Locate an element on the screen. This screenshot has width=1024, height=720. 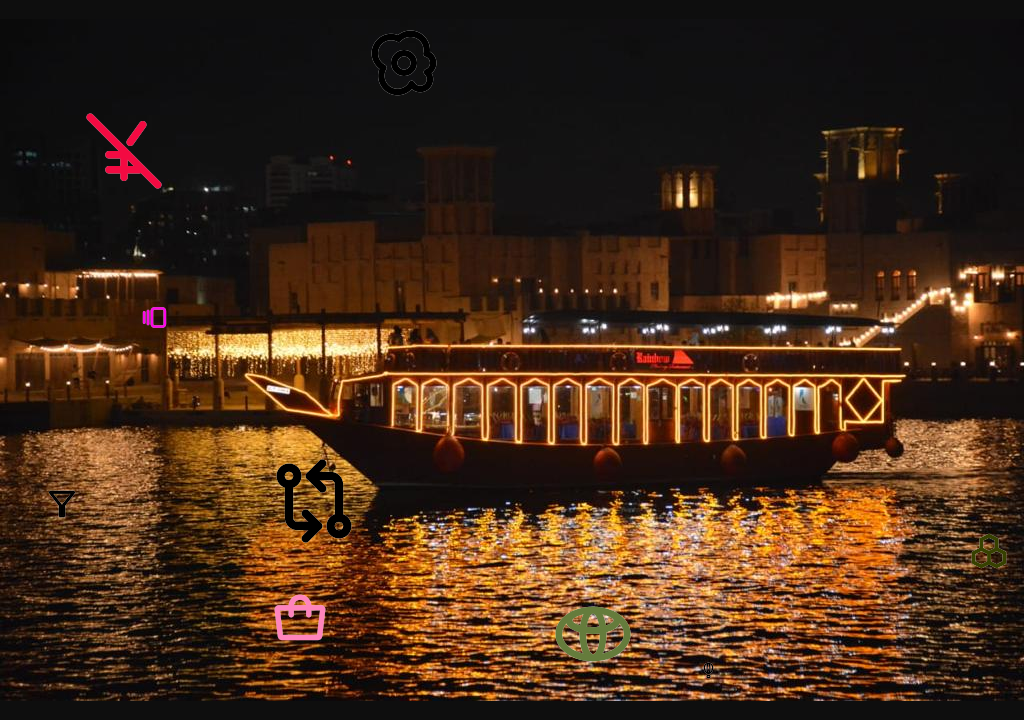
access breakfast or brunch recipes is located at coordinates (404, 63).